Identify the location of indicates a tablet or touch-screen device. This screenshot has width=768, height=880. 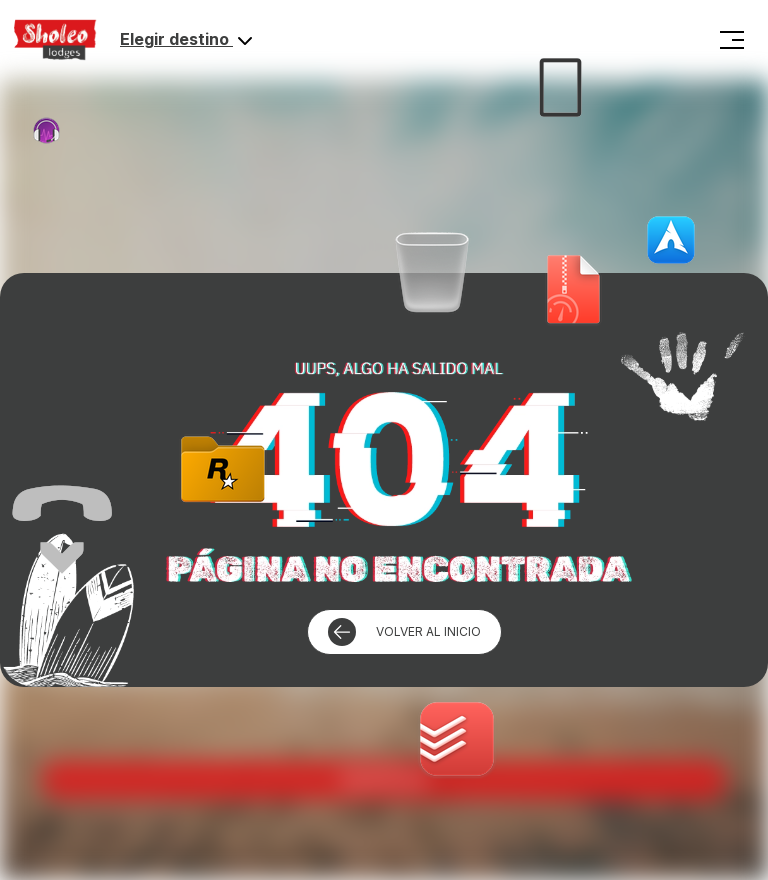
(560, 87).